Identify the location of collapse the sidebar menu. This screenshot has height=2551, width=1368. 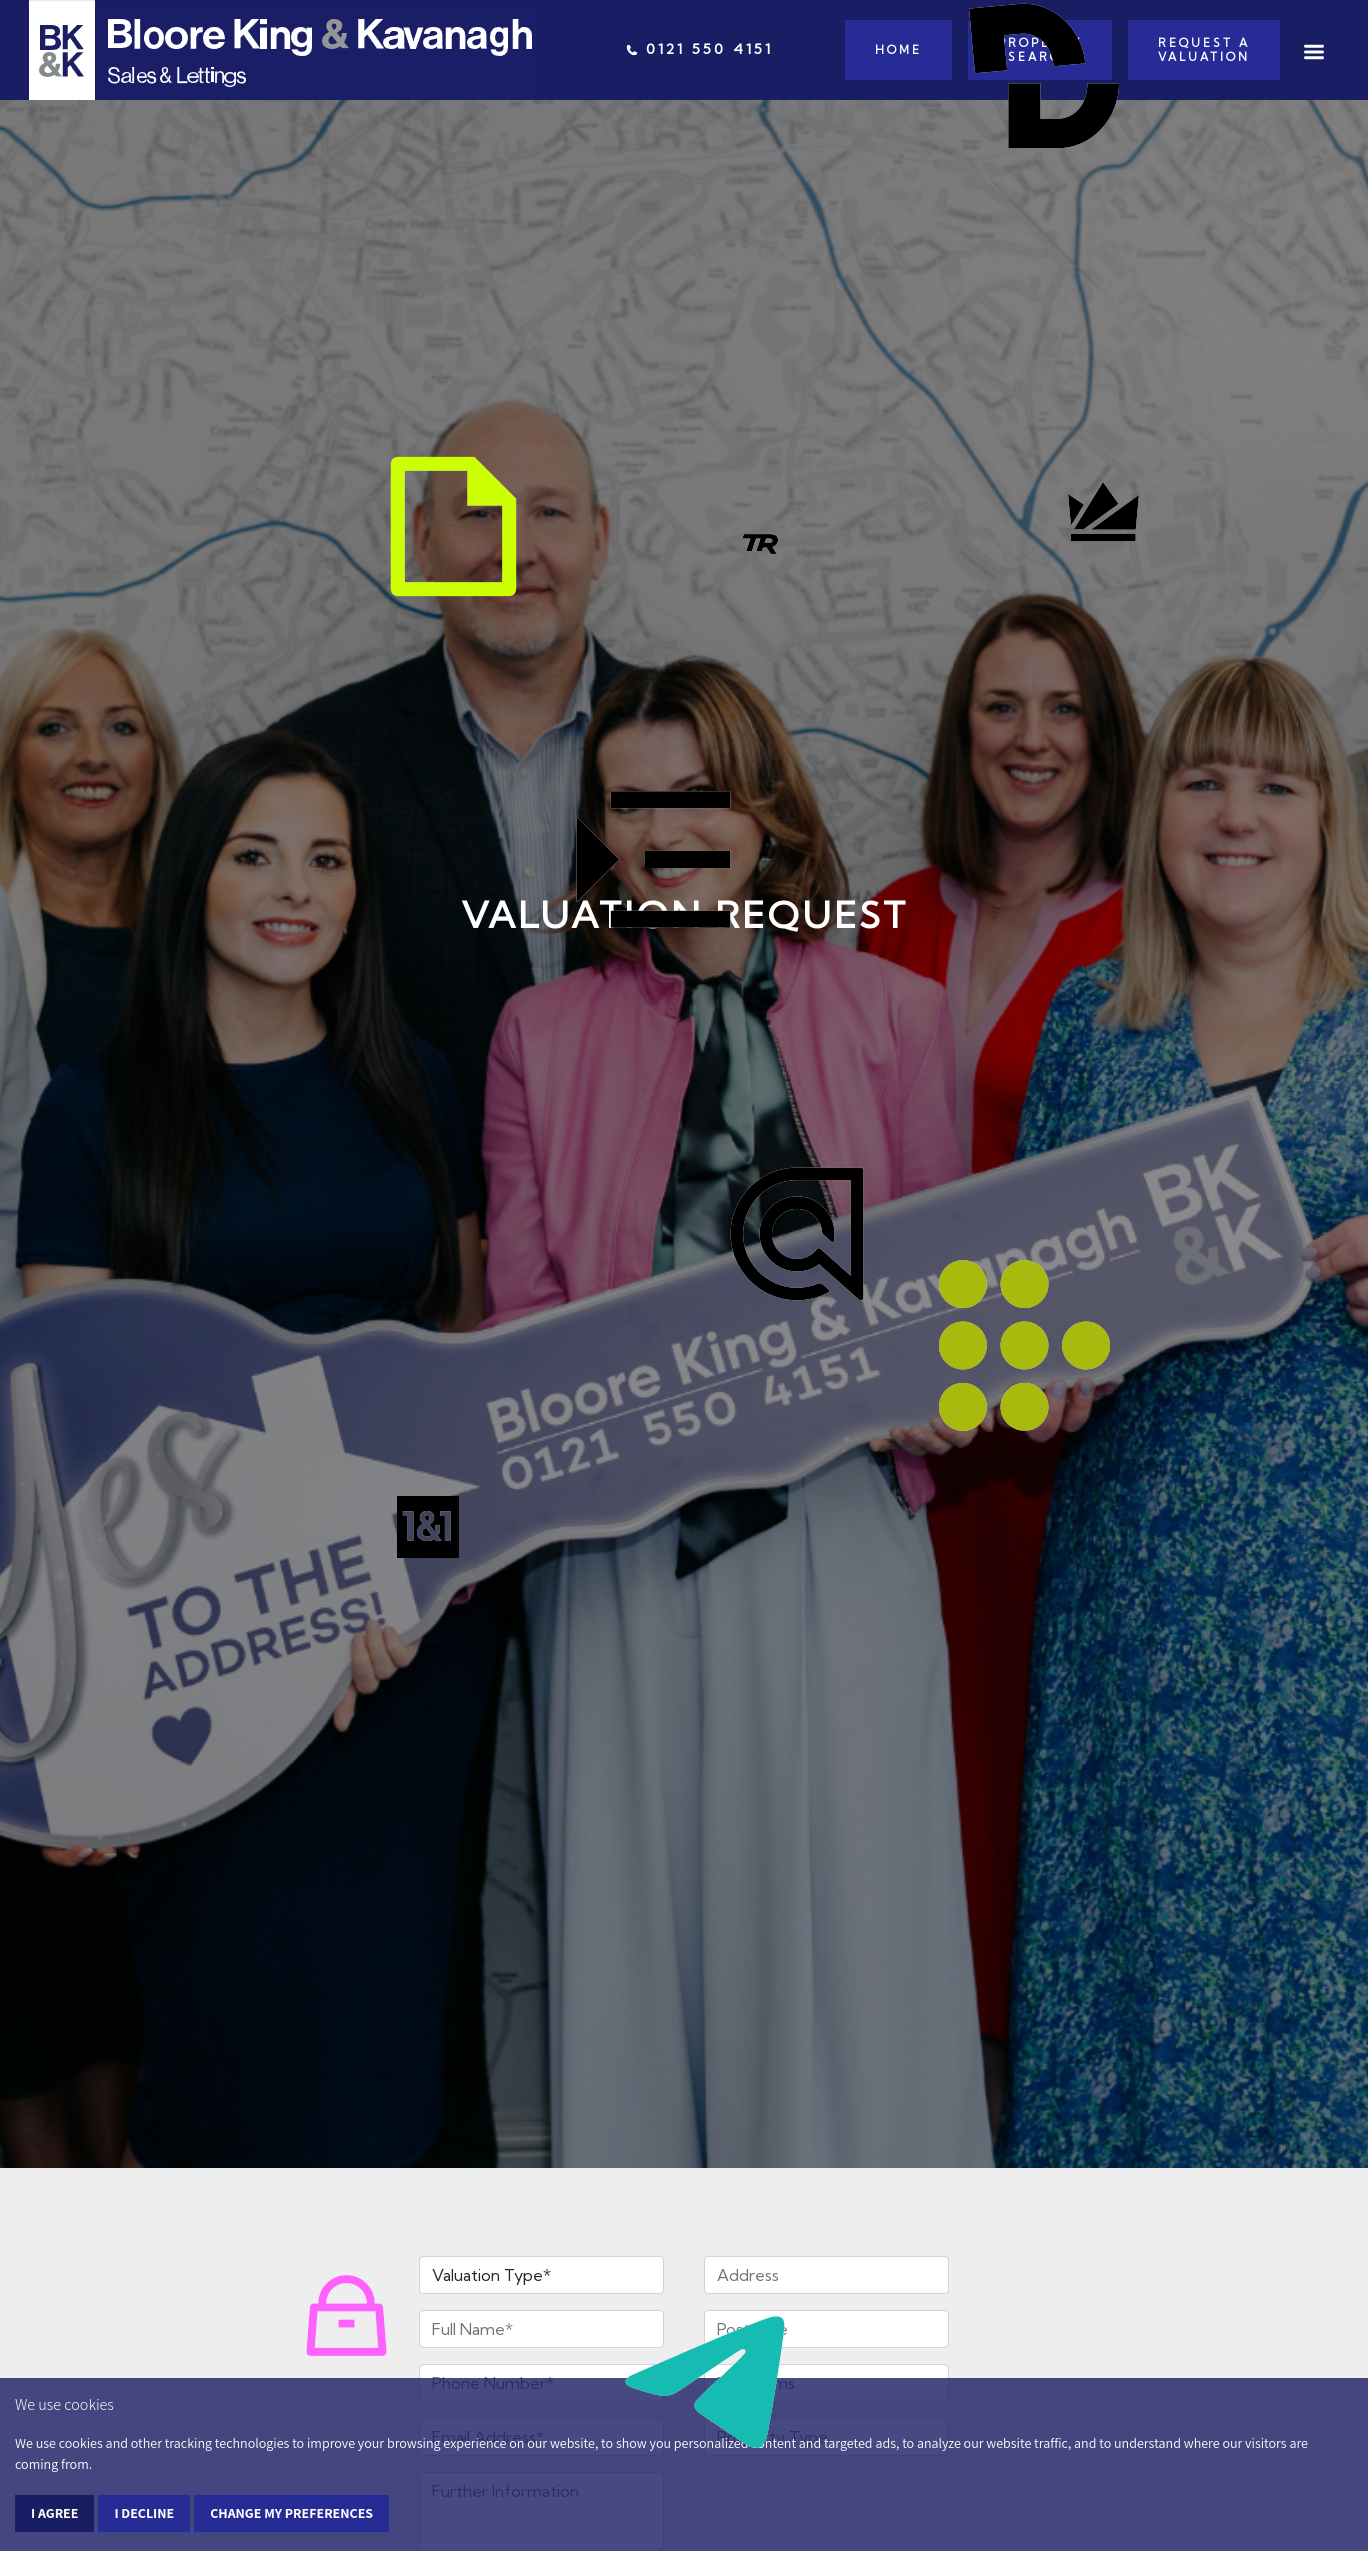
(653, 859).